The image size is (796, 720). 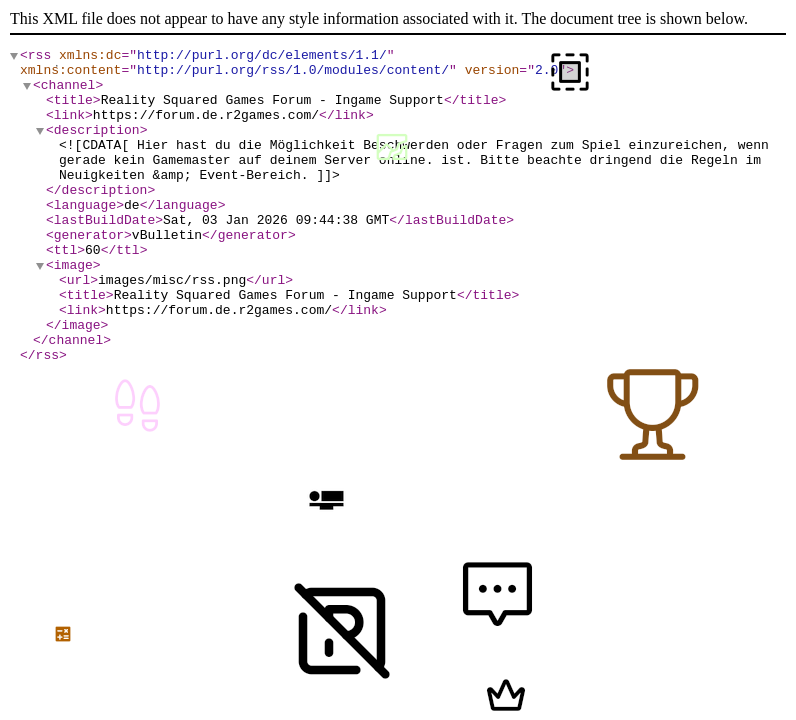 I want to click on no parking available, so click(x=342, y=631).